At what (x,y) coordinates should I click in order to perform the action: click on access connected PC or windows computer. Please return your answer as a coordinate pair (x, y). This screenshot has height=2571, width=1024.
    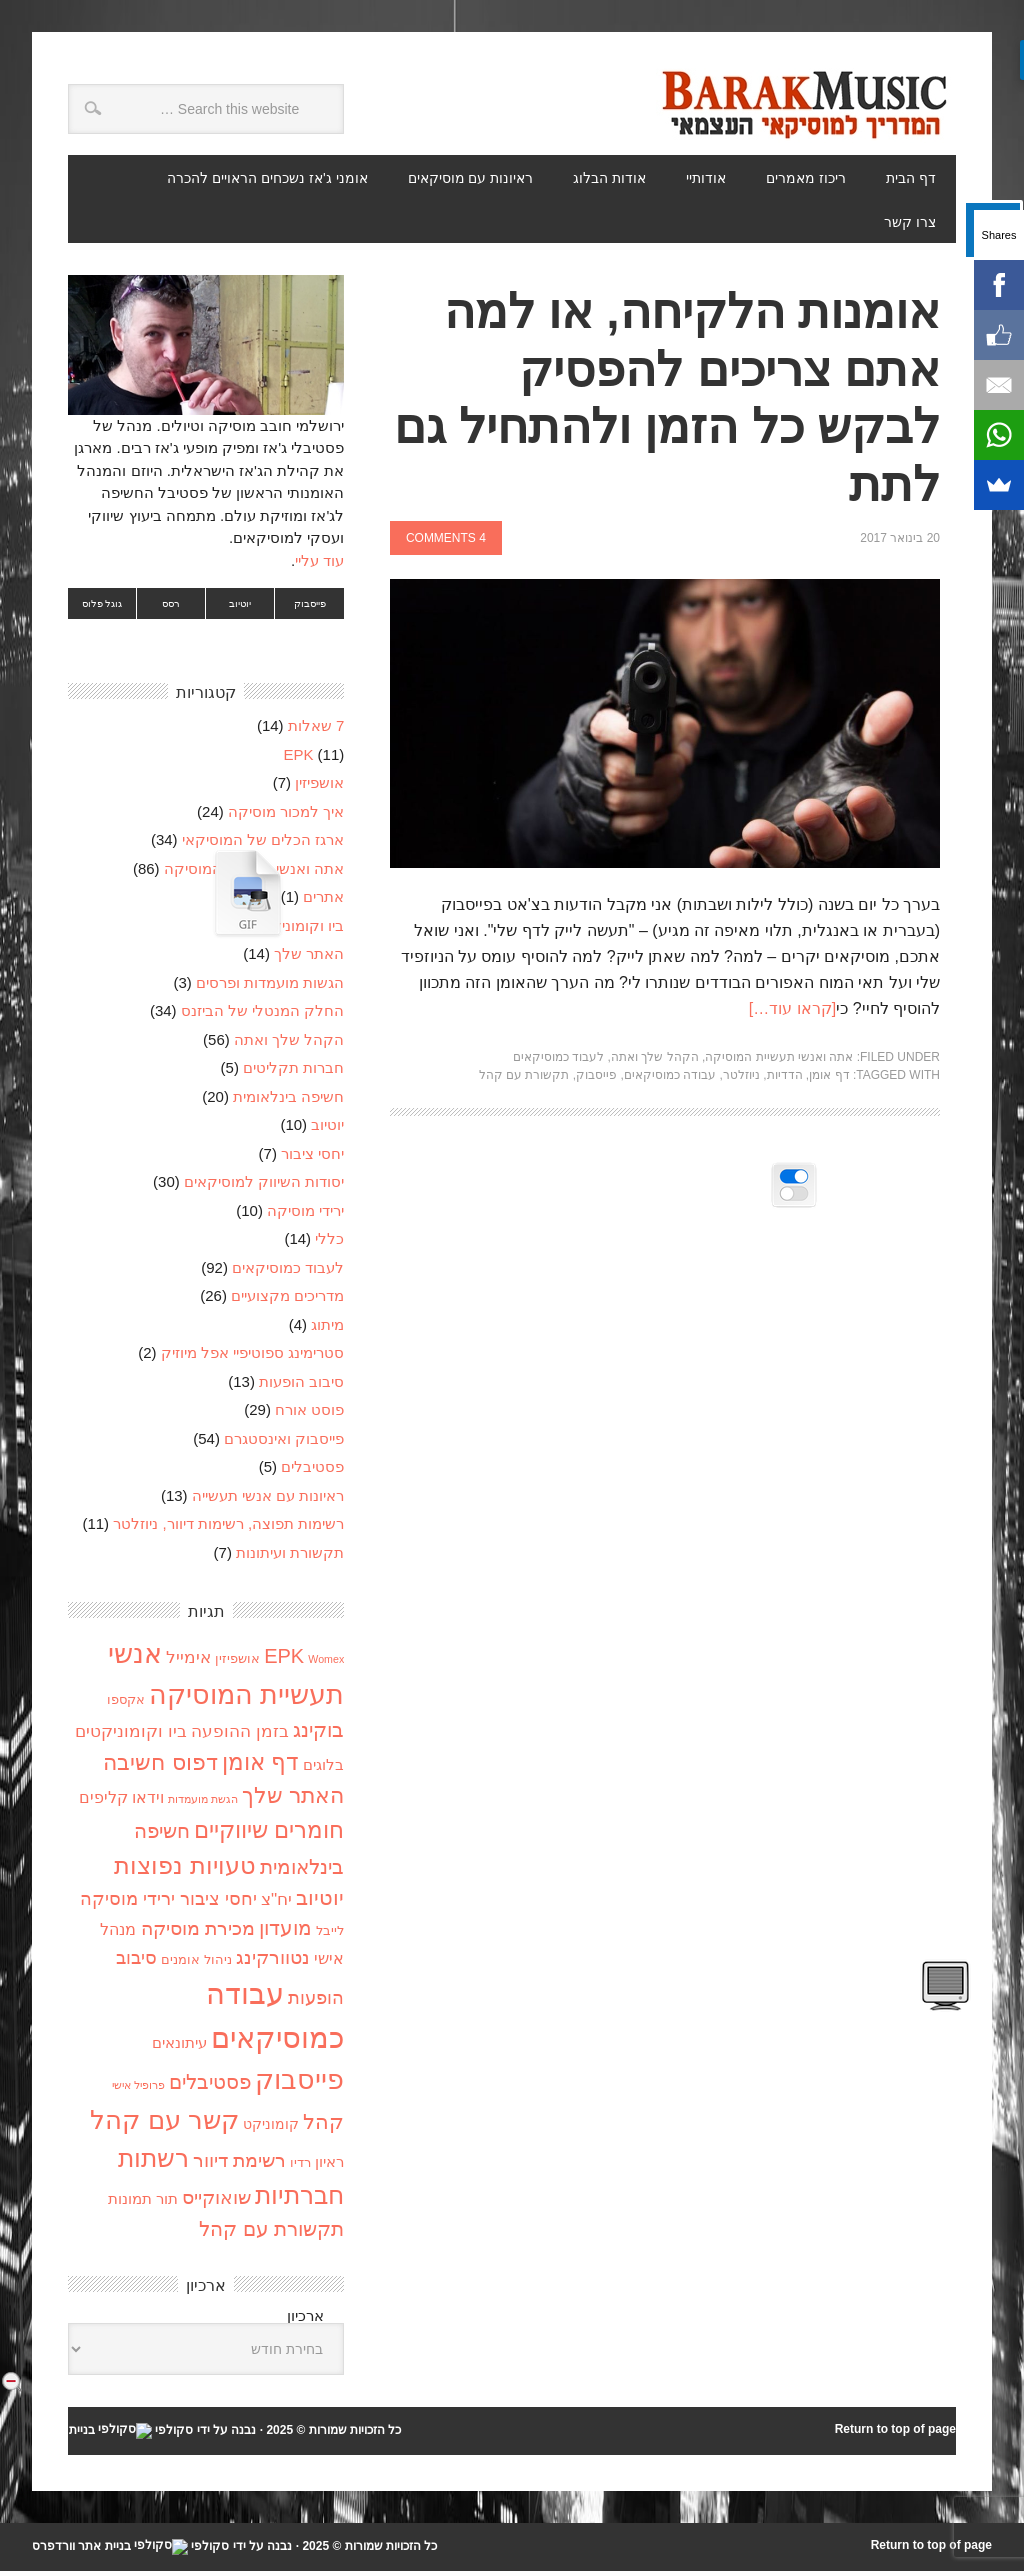
    Looking at the image, I should click on (945, 1985).